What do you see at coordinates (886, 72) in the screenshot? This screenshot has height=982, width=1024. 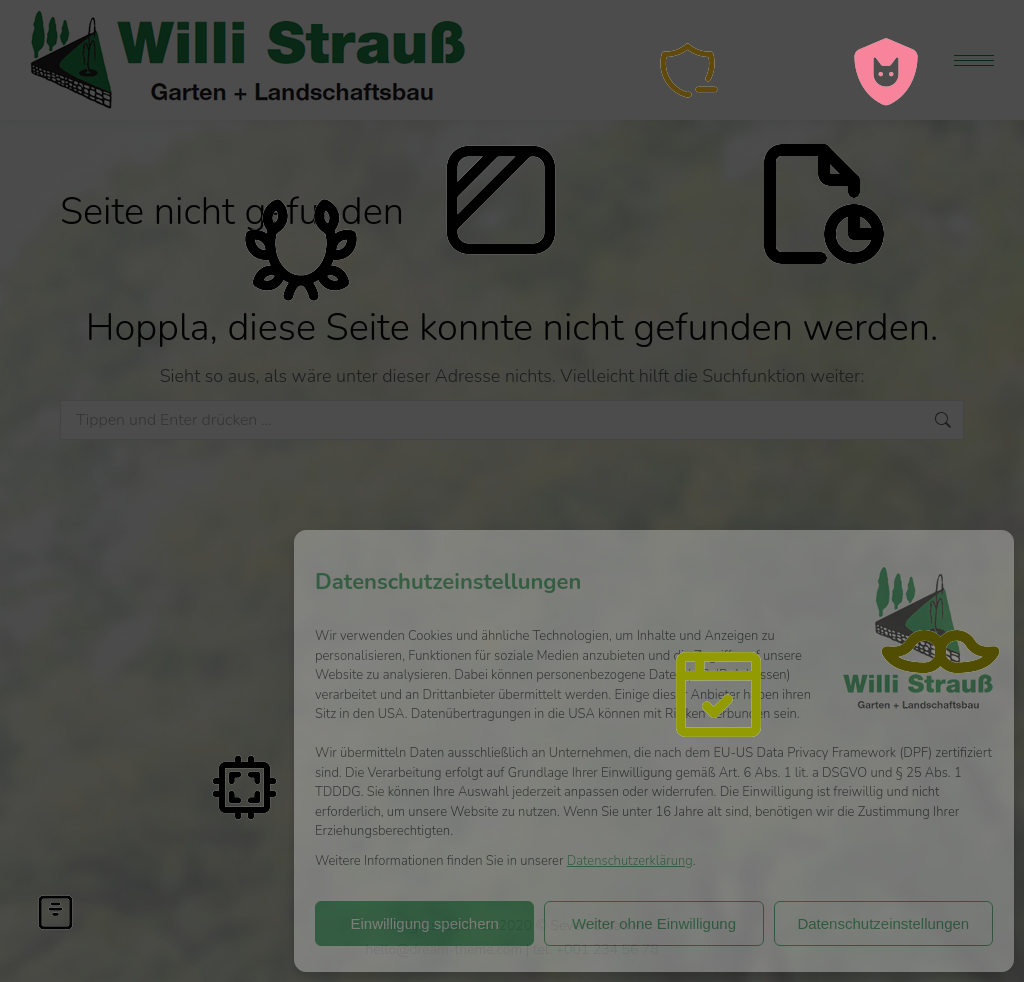 I see `pet protection or insurance services` at bounding box center [886, 72].